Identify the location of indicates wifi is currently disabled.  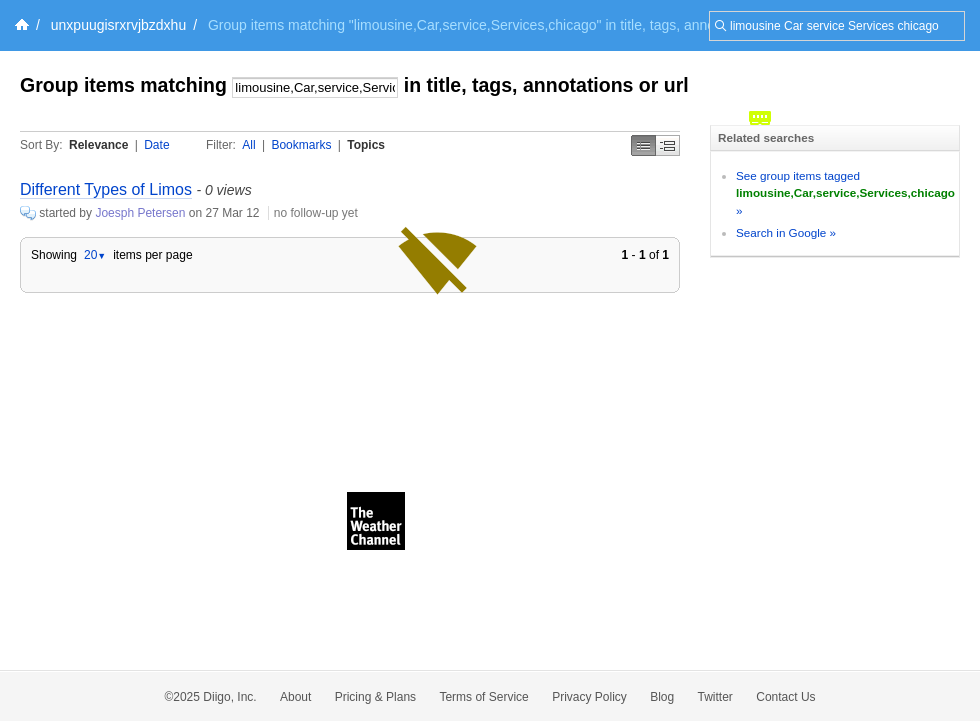
(437, 263).